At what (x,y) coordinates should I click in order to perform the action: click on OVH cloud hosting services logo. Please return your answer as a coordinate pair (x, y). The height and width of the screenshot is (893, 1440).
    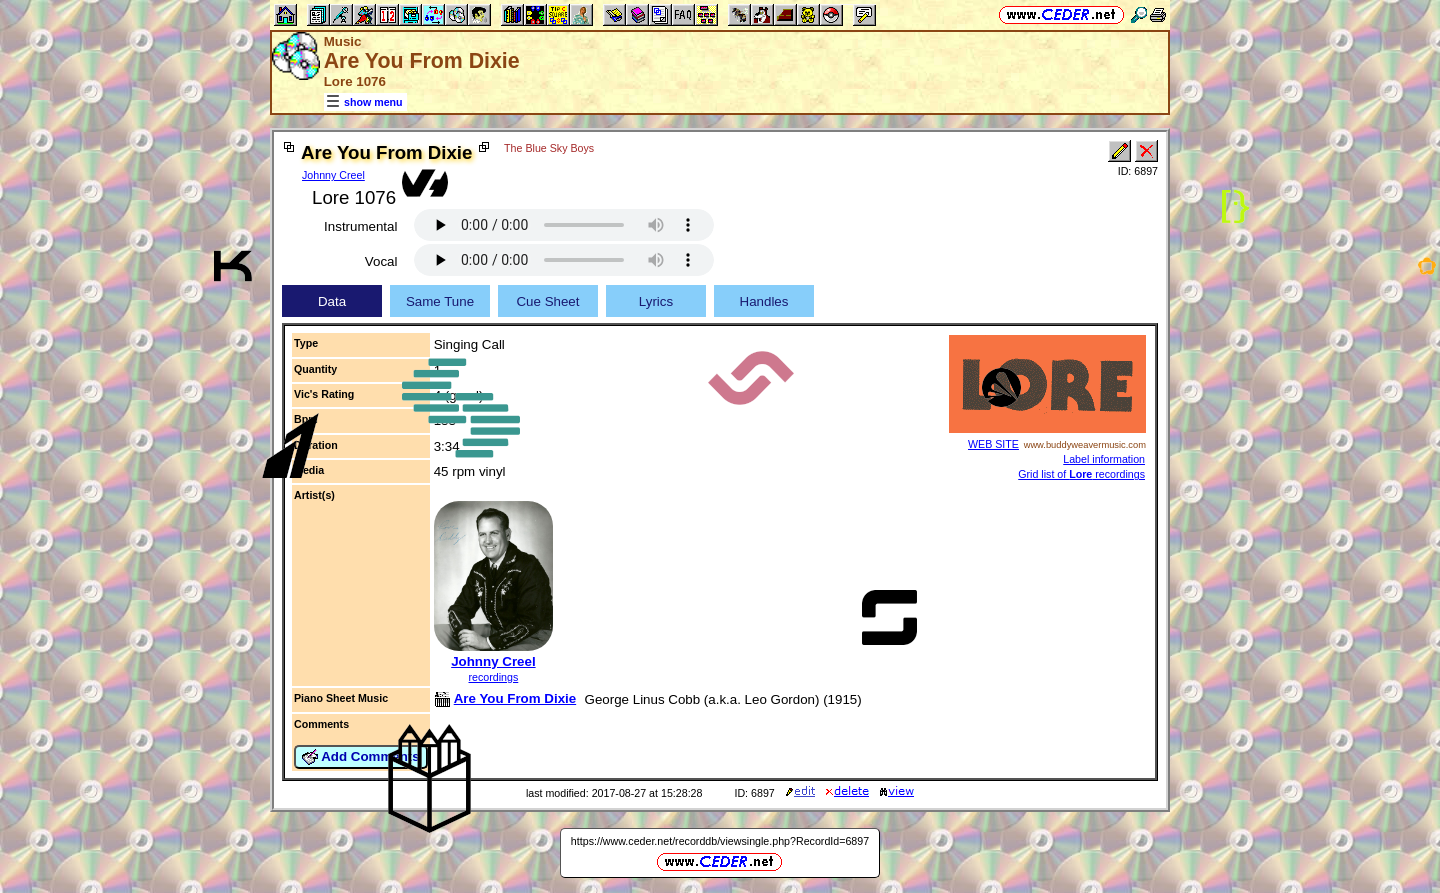
    Looking at the image, I should click on (425, 183).